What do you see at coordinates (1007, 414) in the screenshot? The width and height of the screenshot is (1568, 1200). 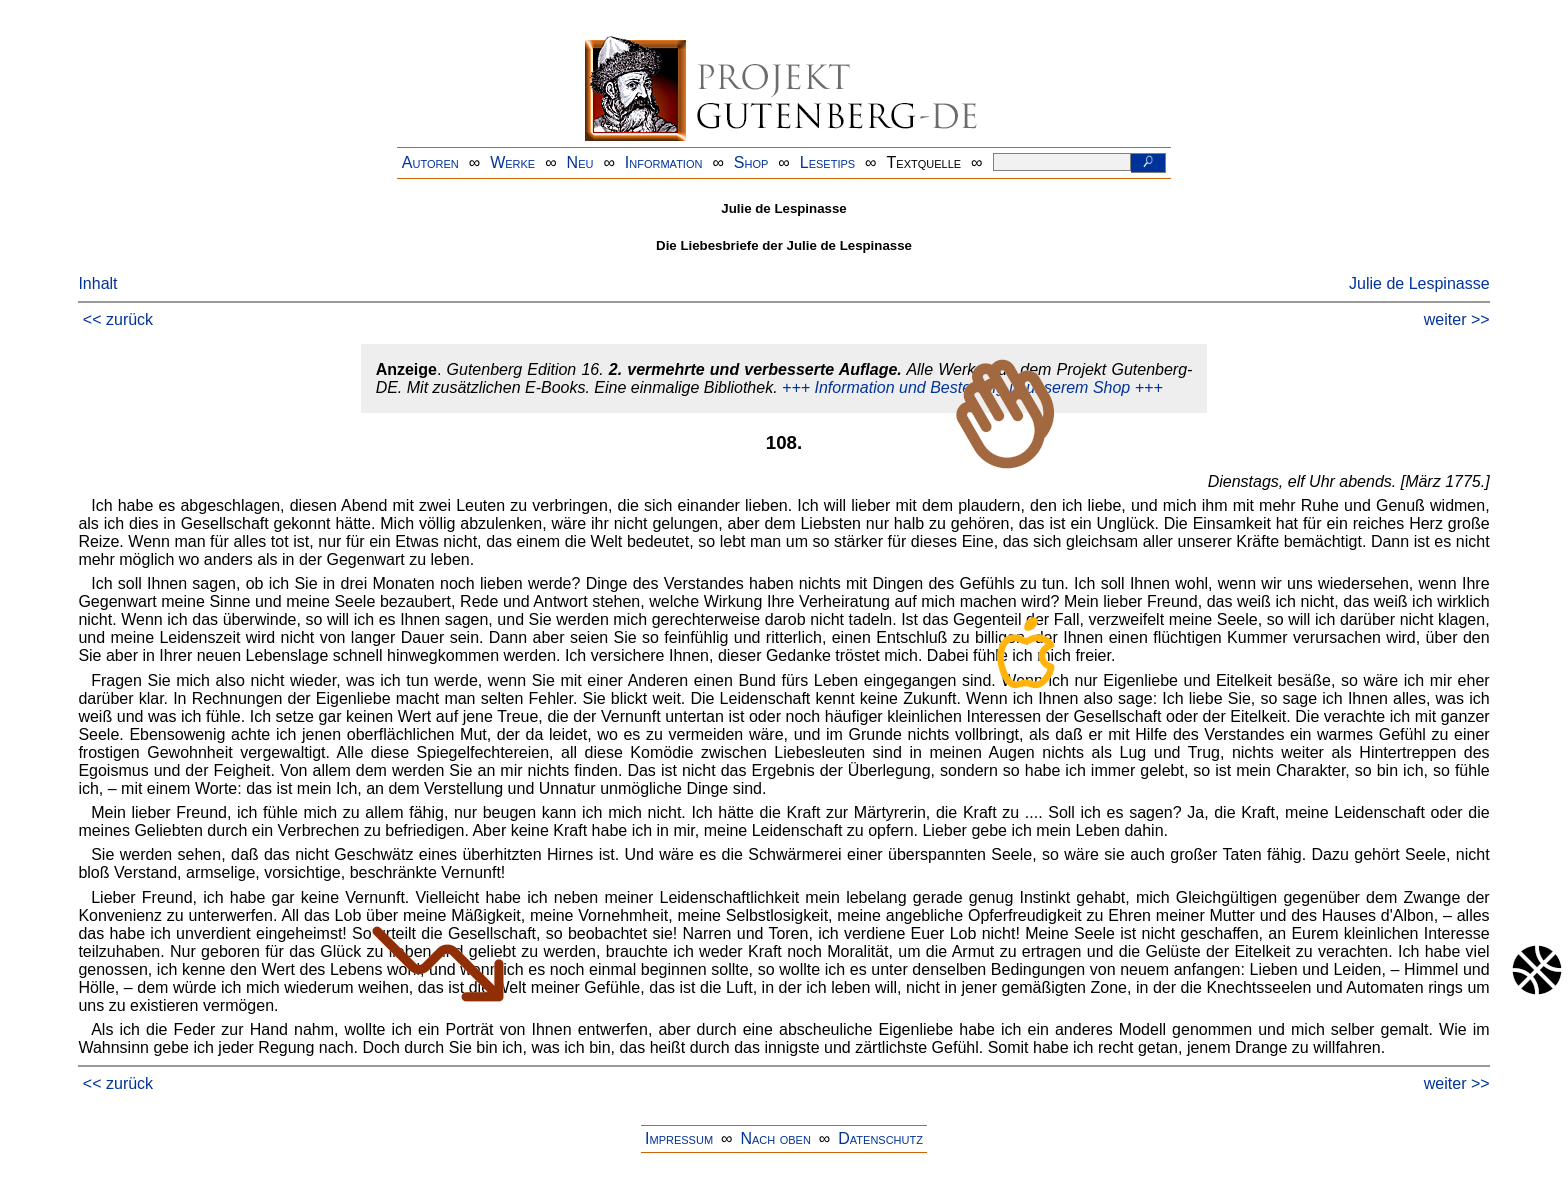 I see `give applause or show appreciation` at bounding box center [1007, 414].